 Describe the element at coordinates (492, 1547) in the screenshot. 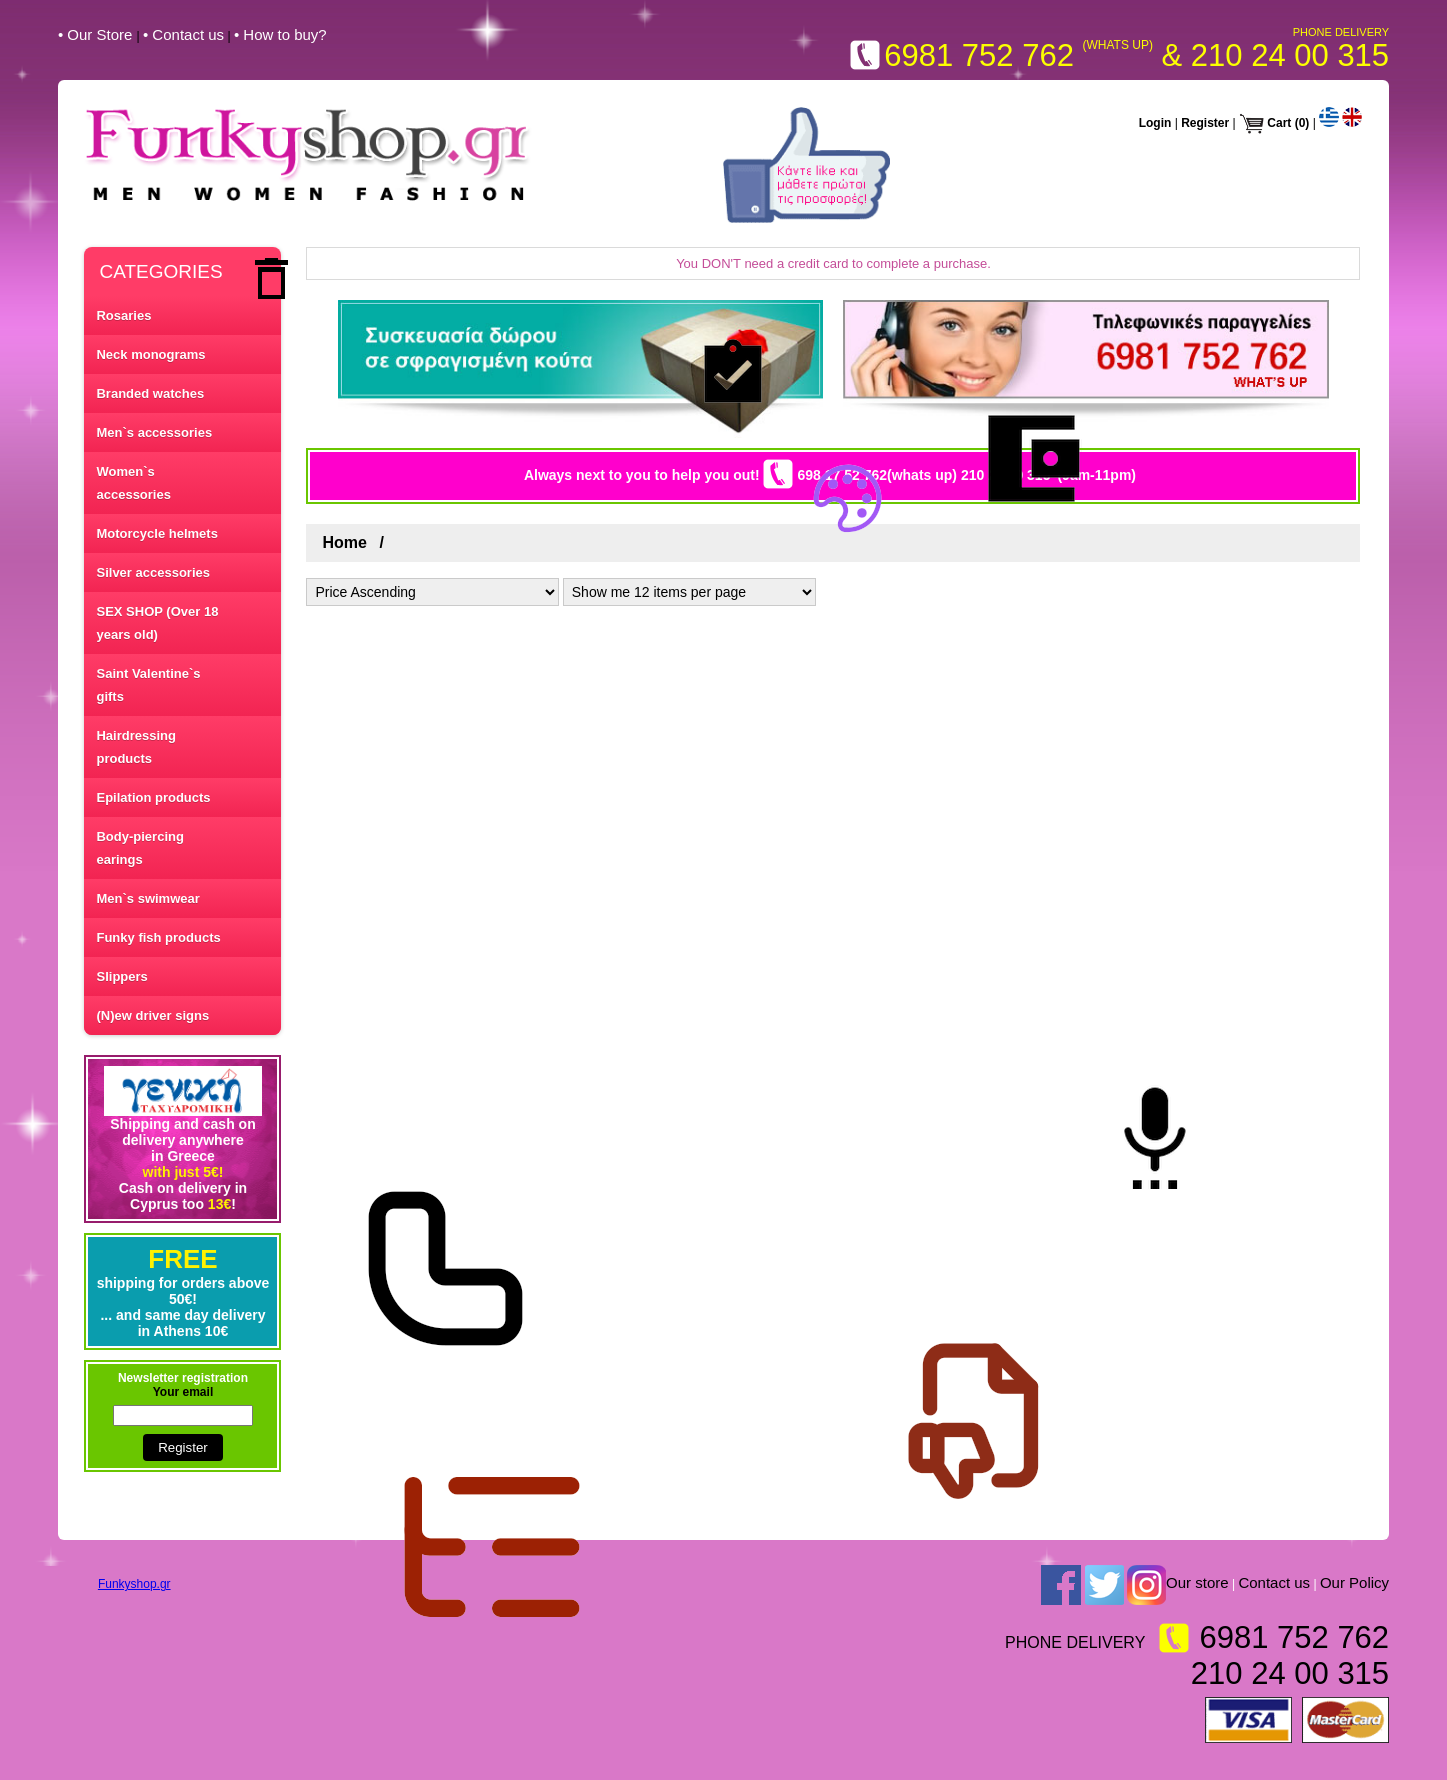

I see `view hierarchical list or nested items` at that location.